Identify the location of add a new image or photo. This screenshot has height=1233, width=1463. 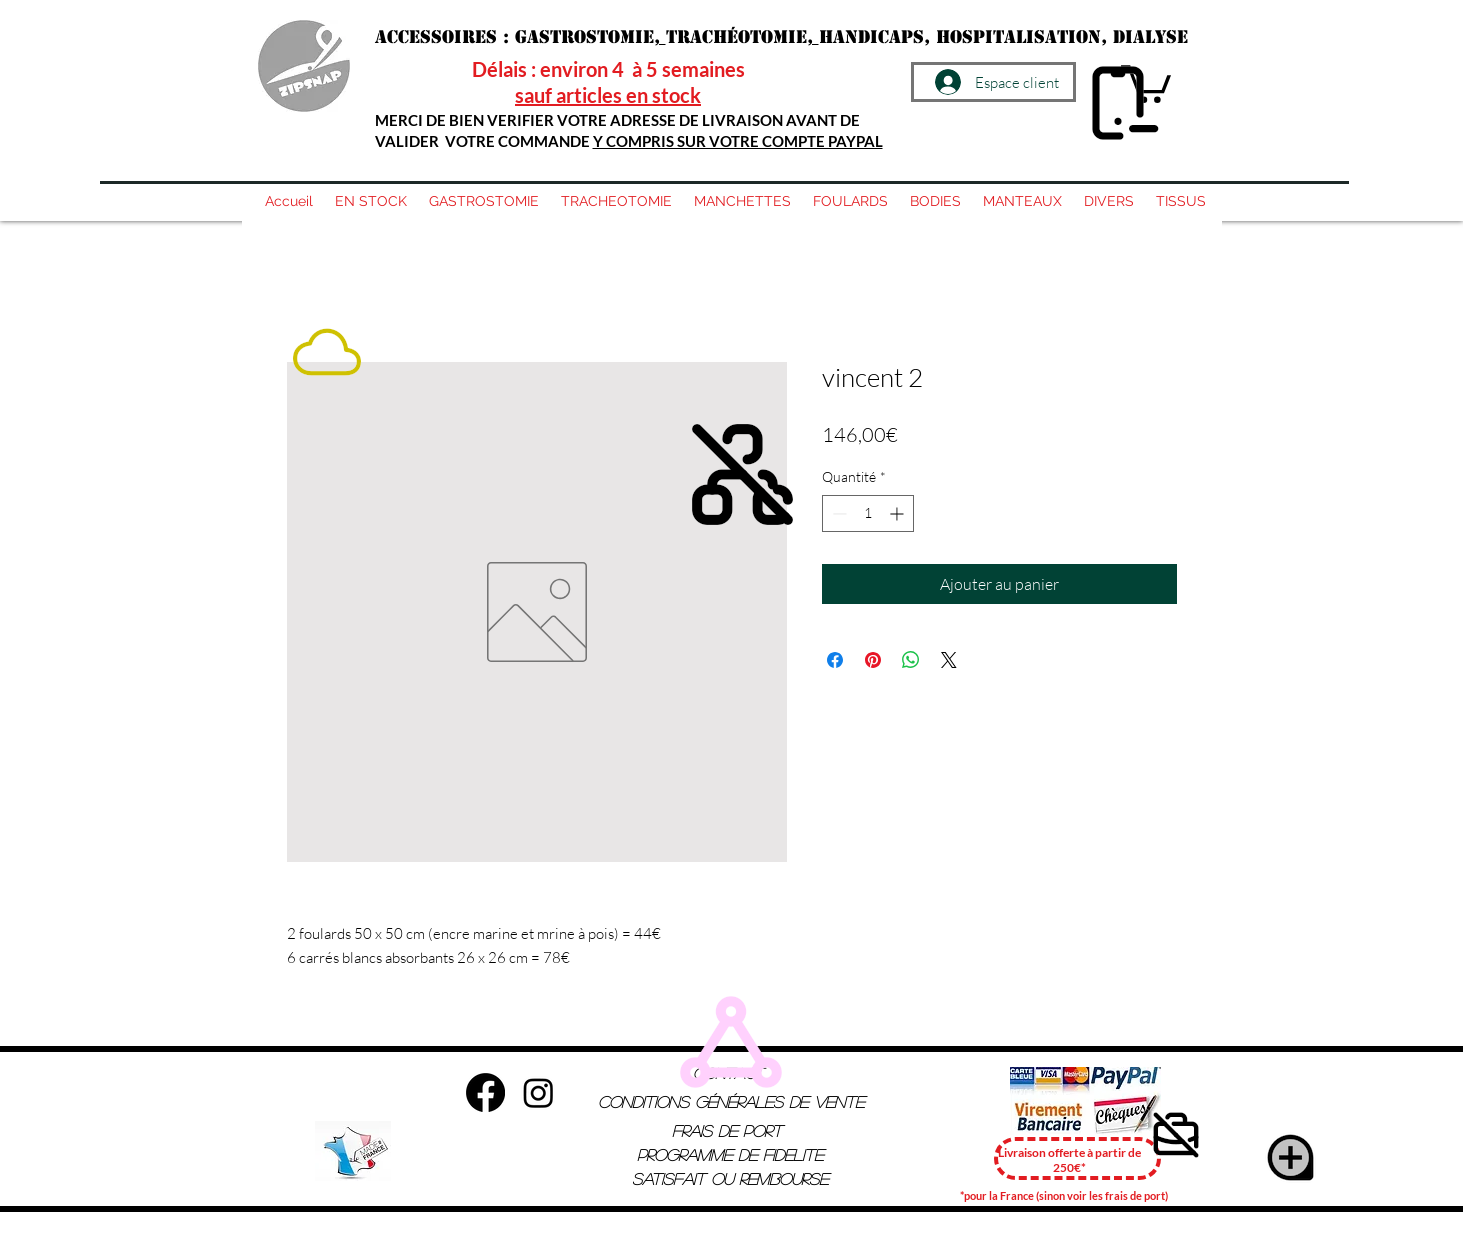
(1290, 1157).